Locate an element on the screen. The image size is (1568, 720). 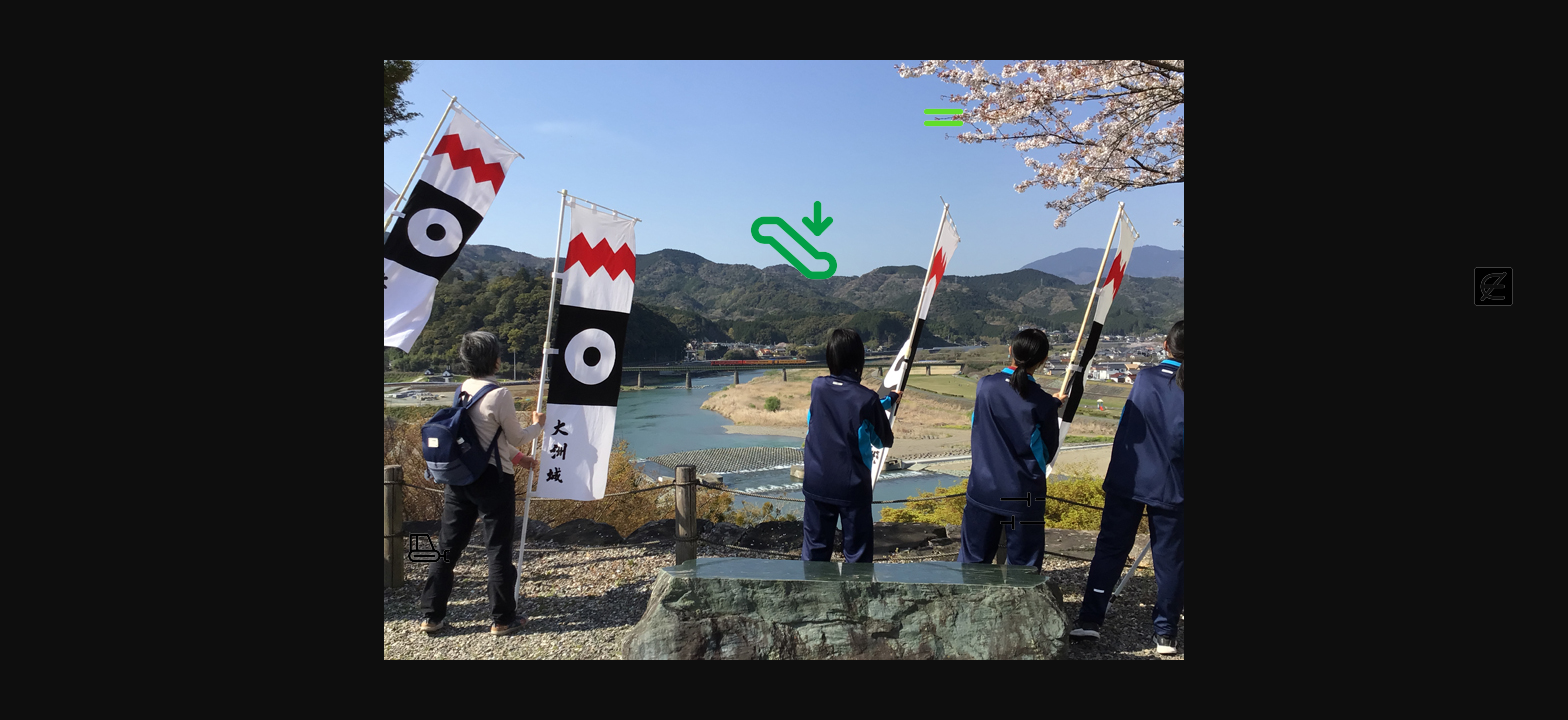
adjust settings or preferences is located at coordinates (1023, 511).